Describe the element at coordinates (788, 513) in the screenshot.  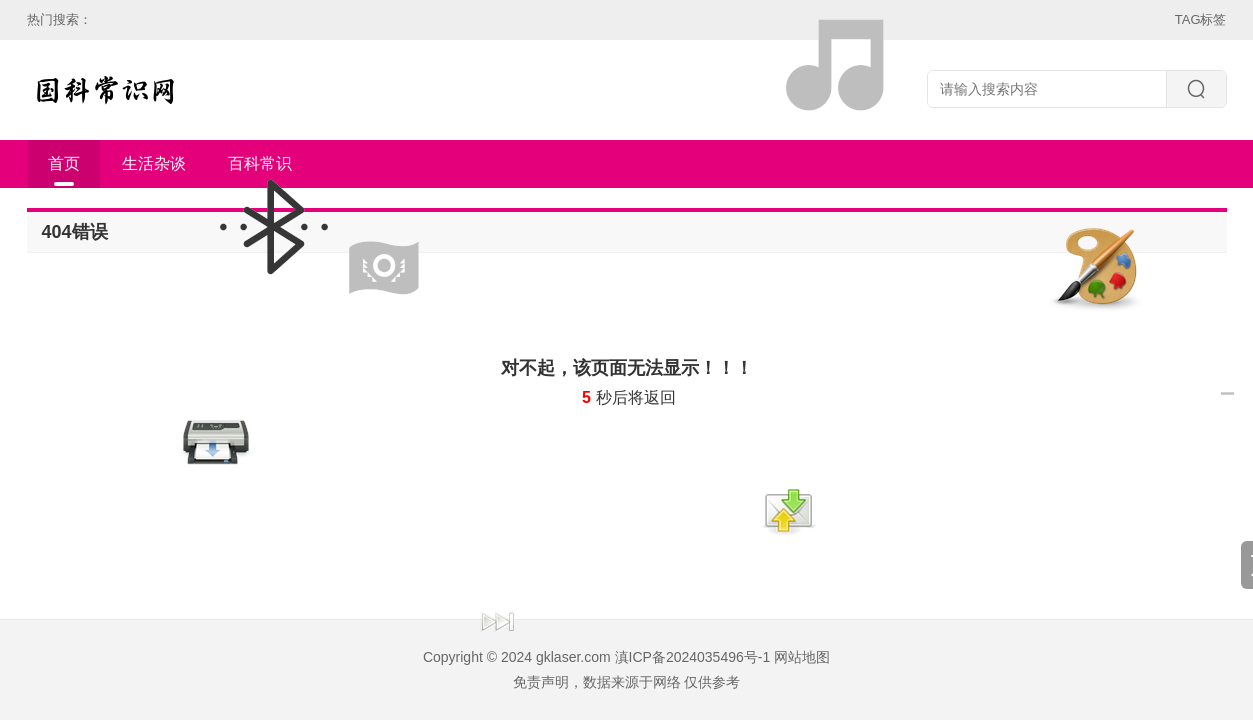
I see `sync incoming and outgoing mail` at that location.